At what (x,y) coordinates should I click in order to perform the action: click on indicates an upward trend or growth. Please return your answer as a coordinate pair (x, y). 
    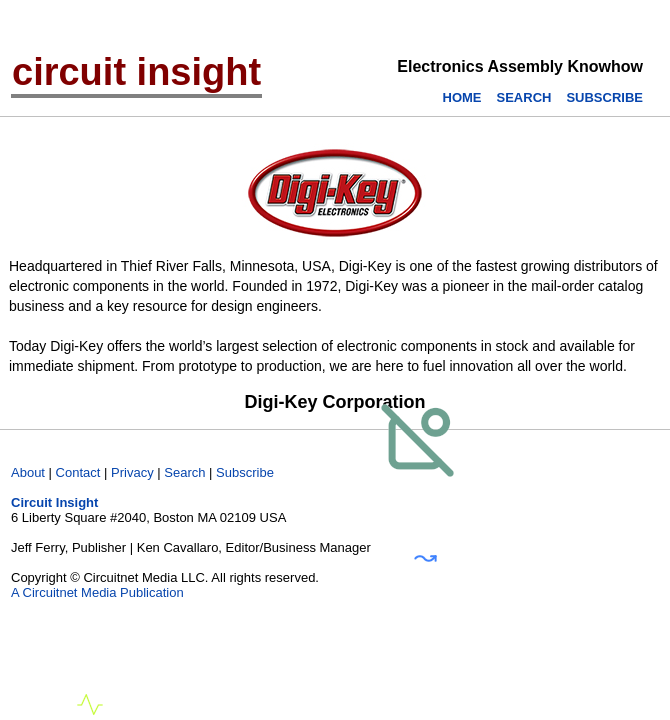
    Looking at the image, I should click on (425, 558).